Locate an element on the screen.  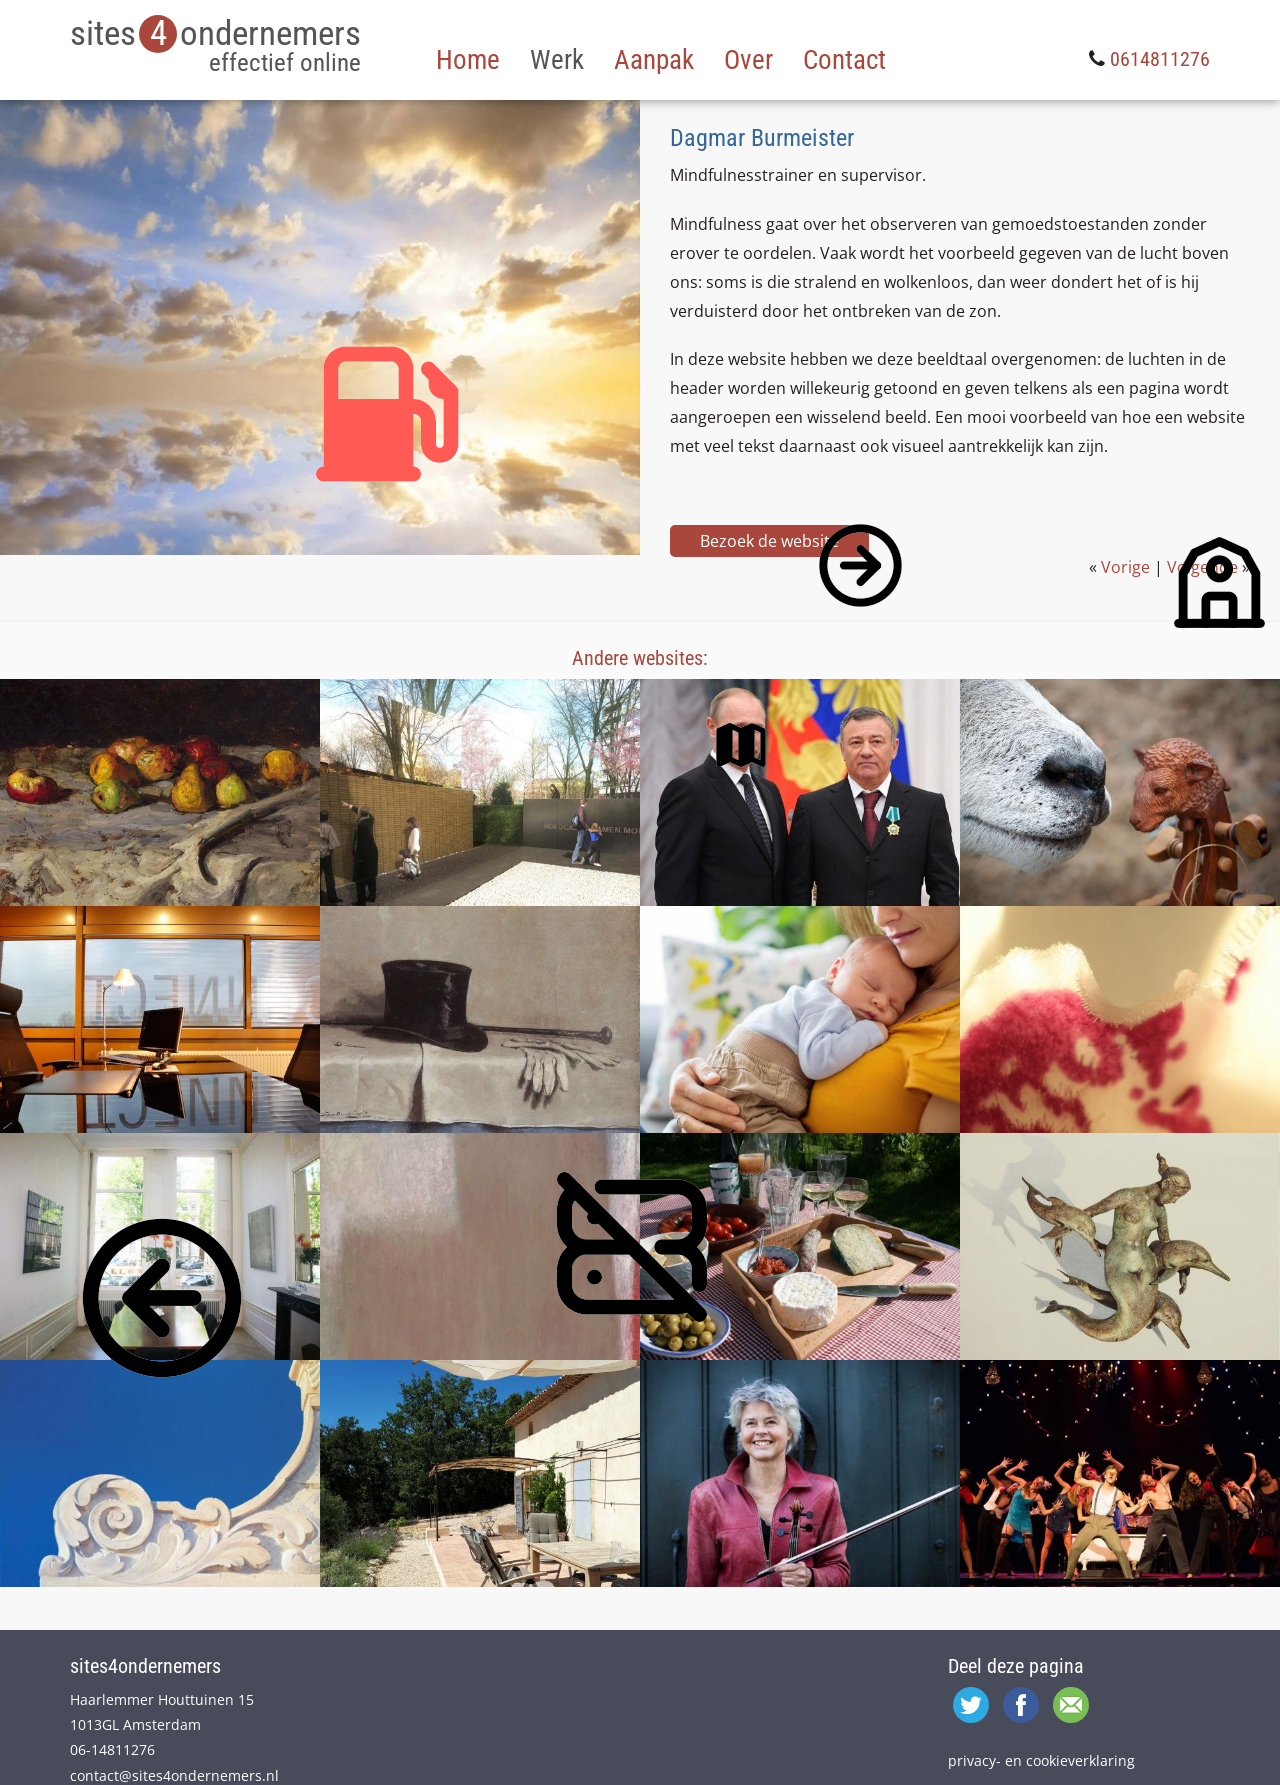
proceed to the next step is located at coordinates (860, 565).